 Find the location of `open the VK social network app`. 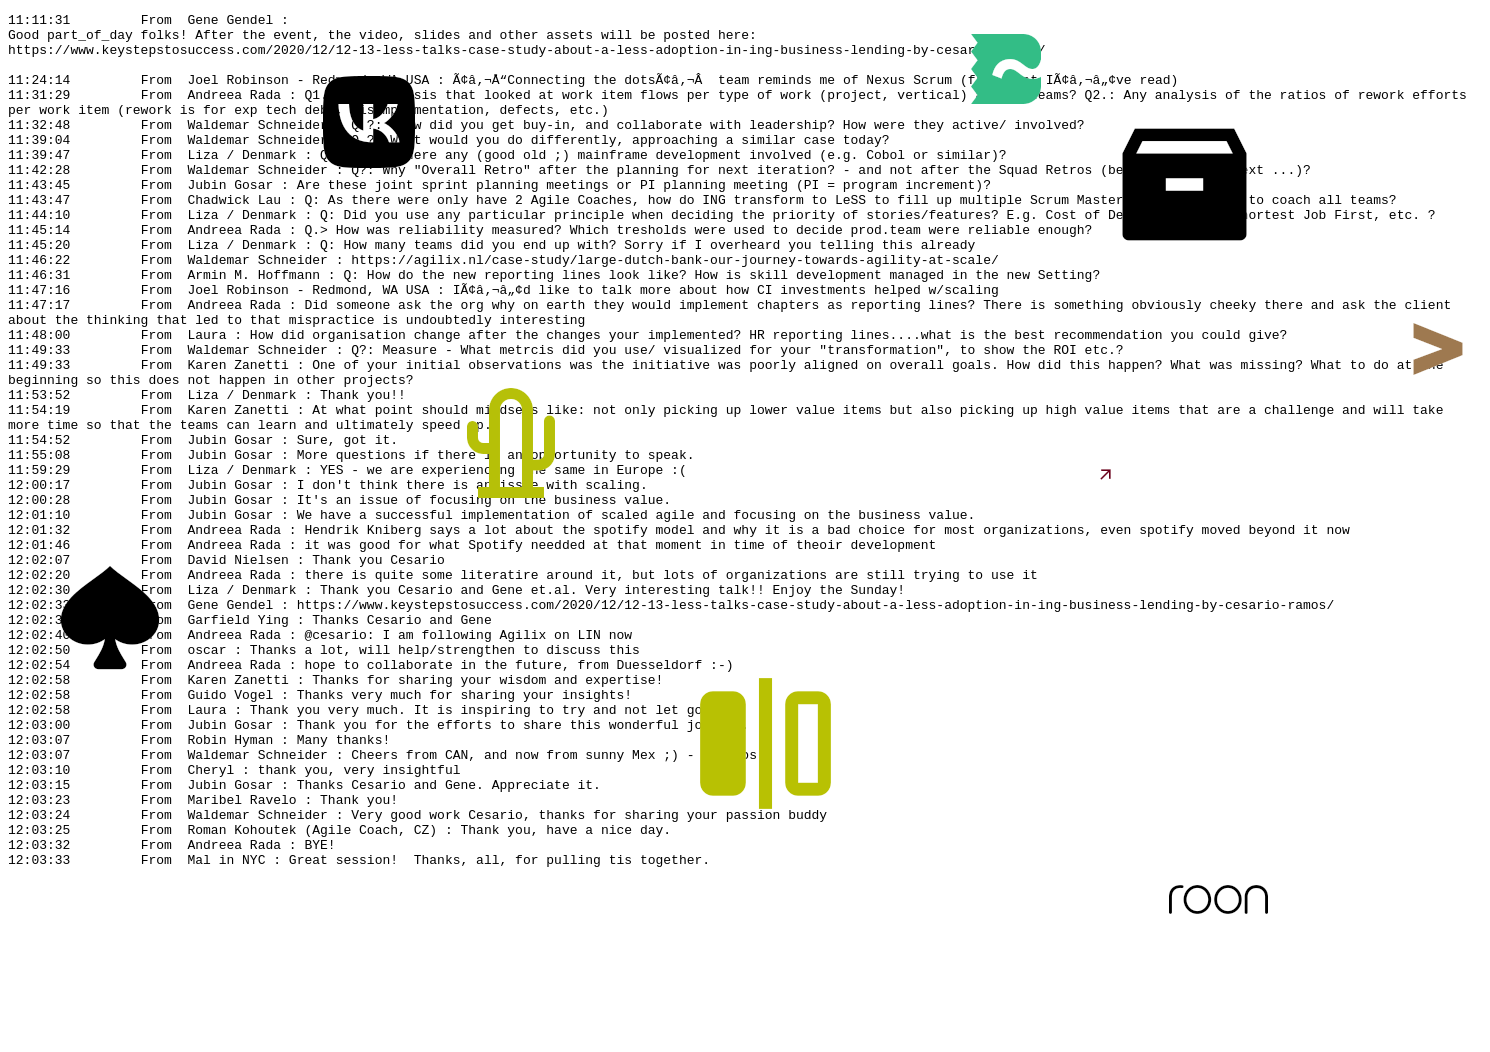

open the VK social network app is located at coordinates (369, 122).